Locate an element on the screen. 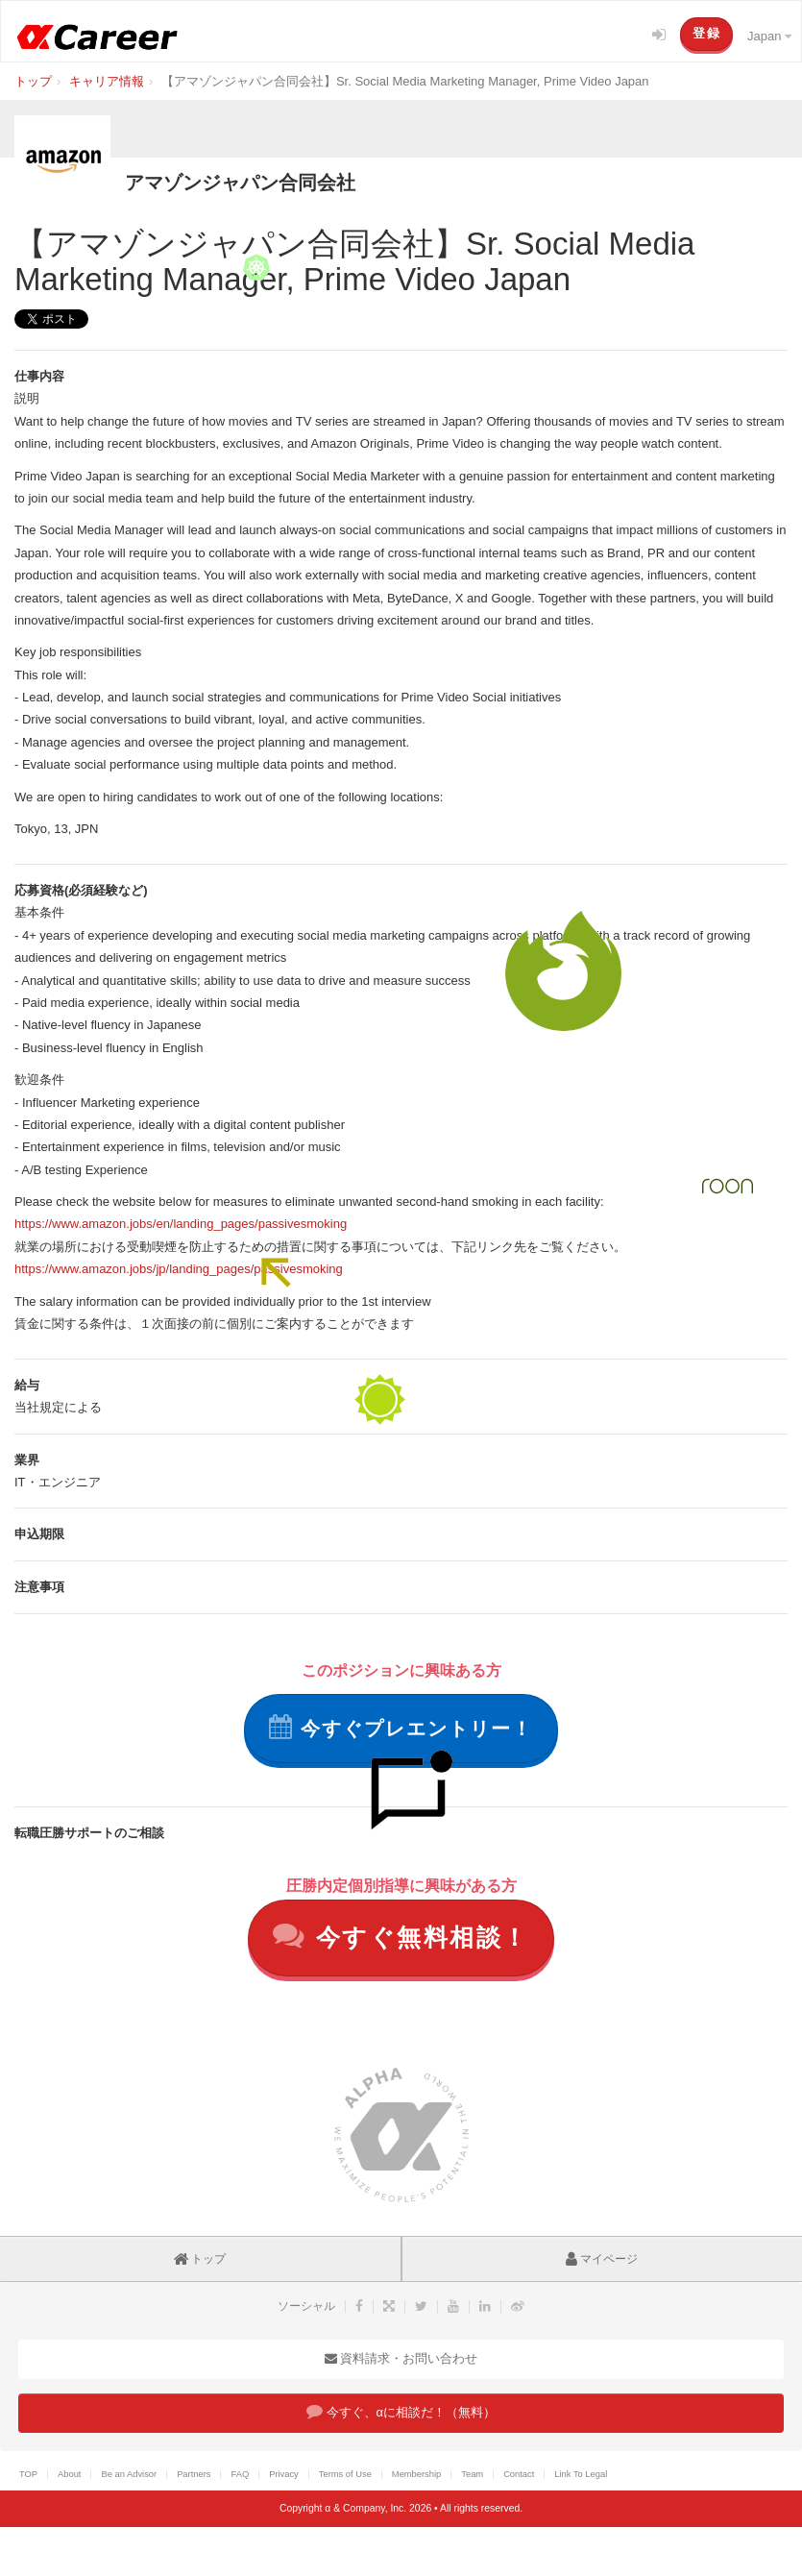 This screenshot has width=802, height=2576. indicates unread messages in chat is located at coordinates (408, 1791).